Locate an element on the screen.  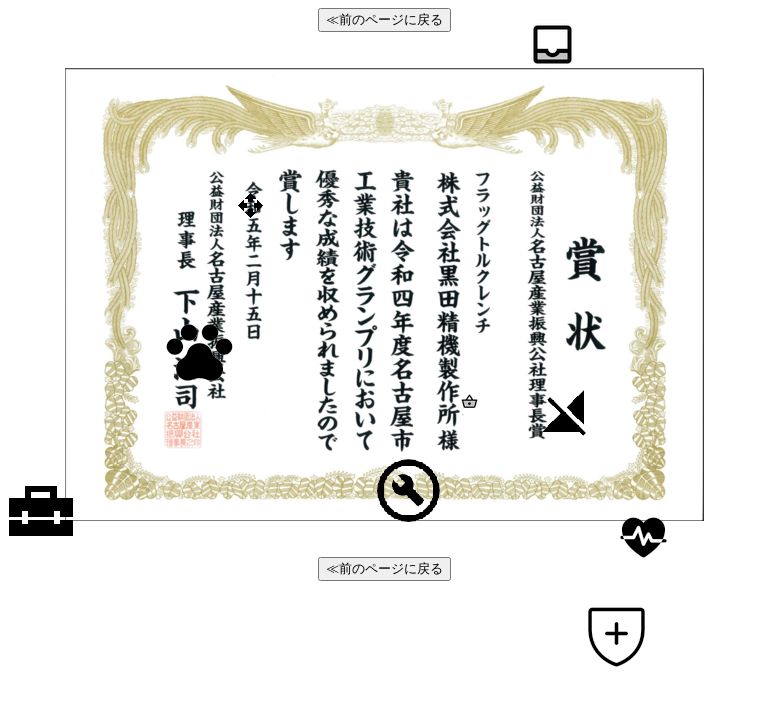
move or drag this element freely is located at coordinates (250, 205).